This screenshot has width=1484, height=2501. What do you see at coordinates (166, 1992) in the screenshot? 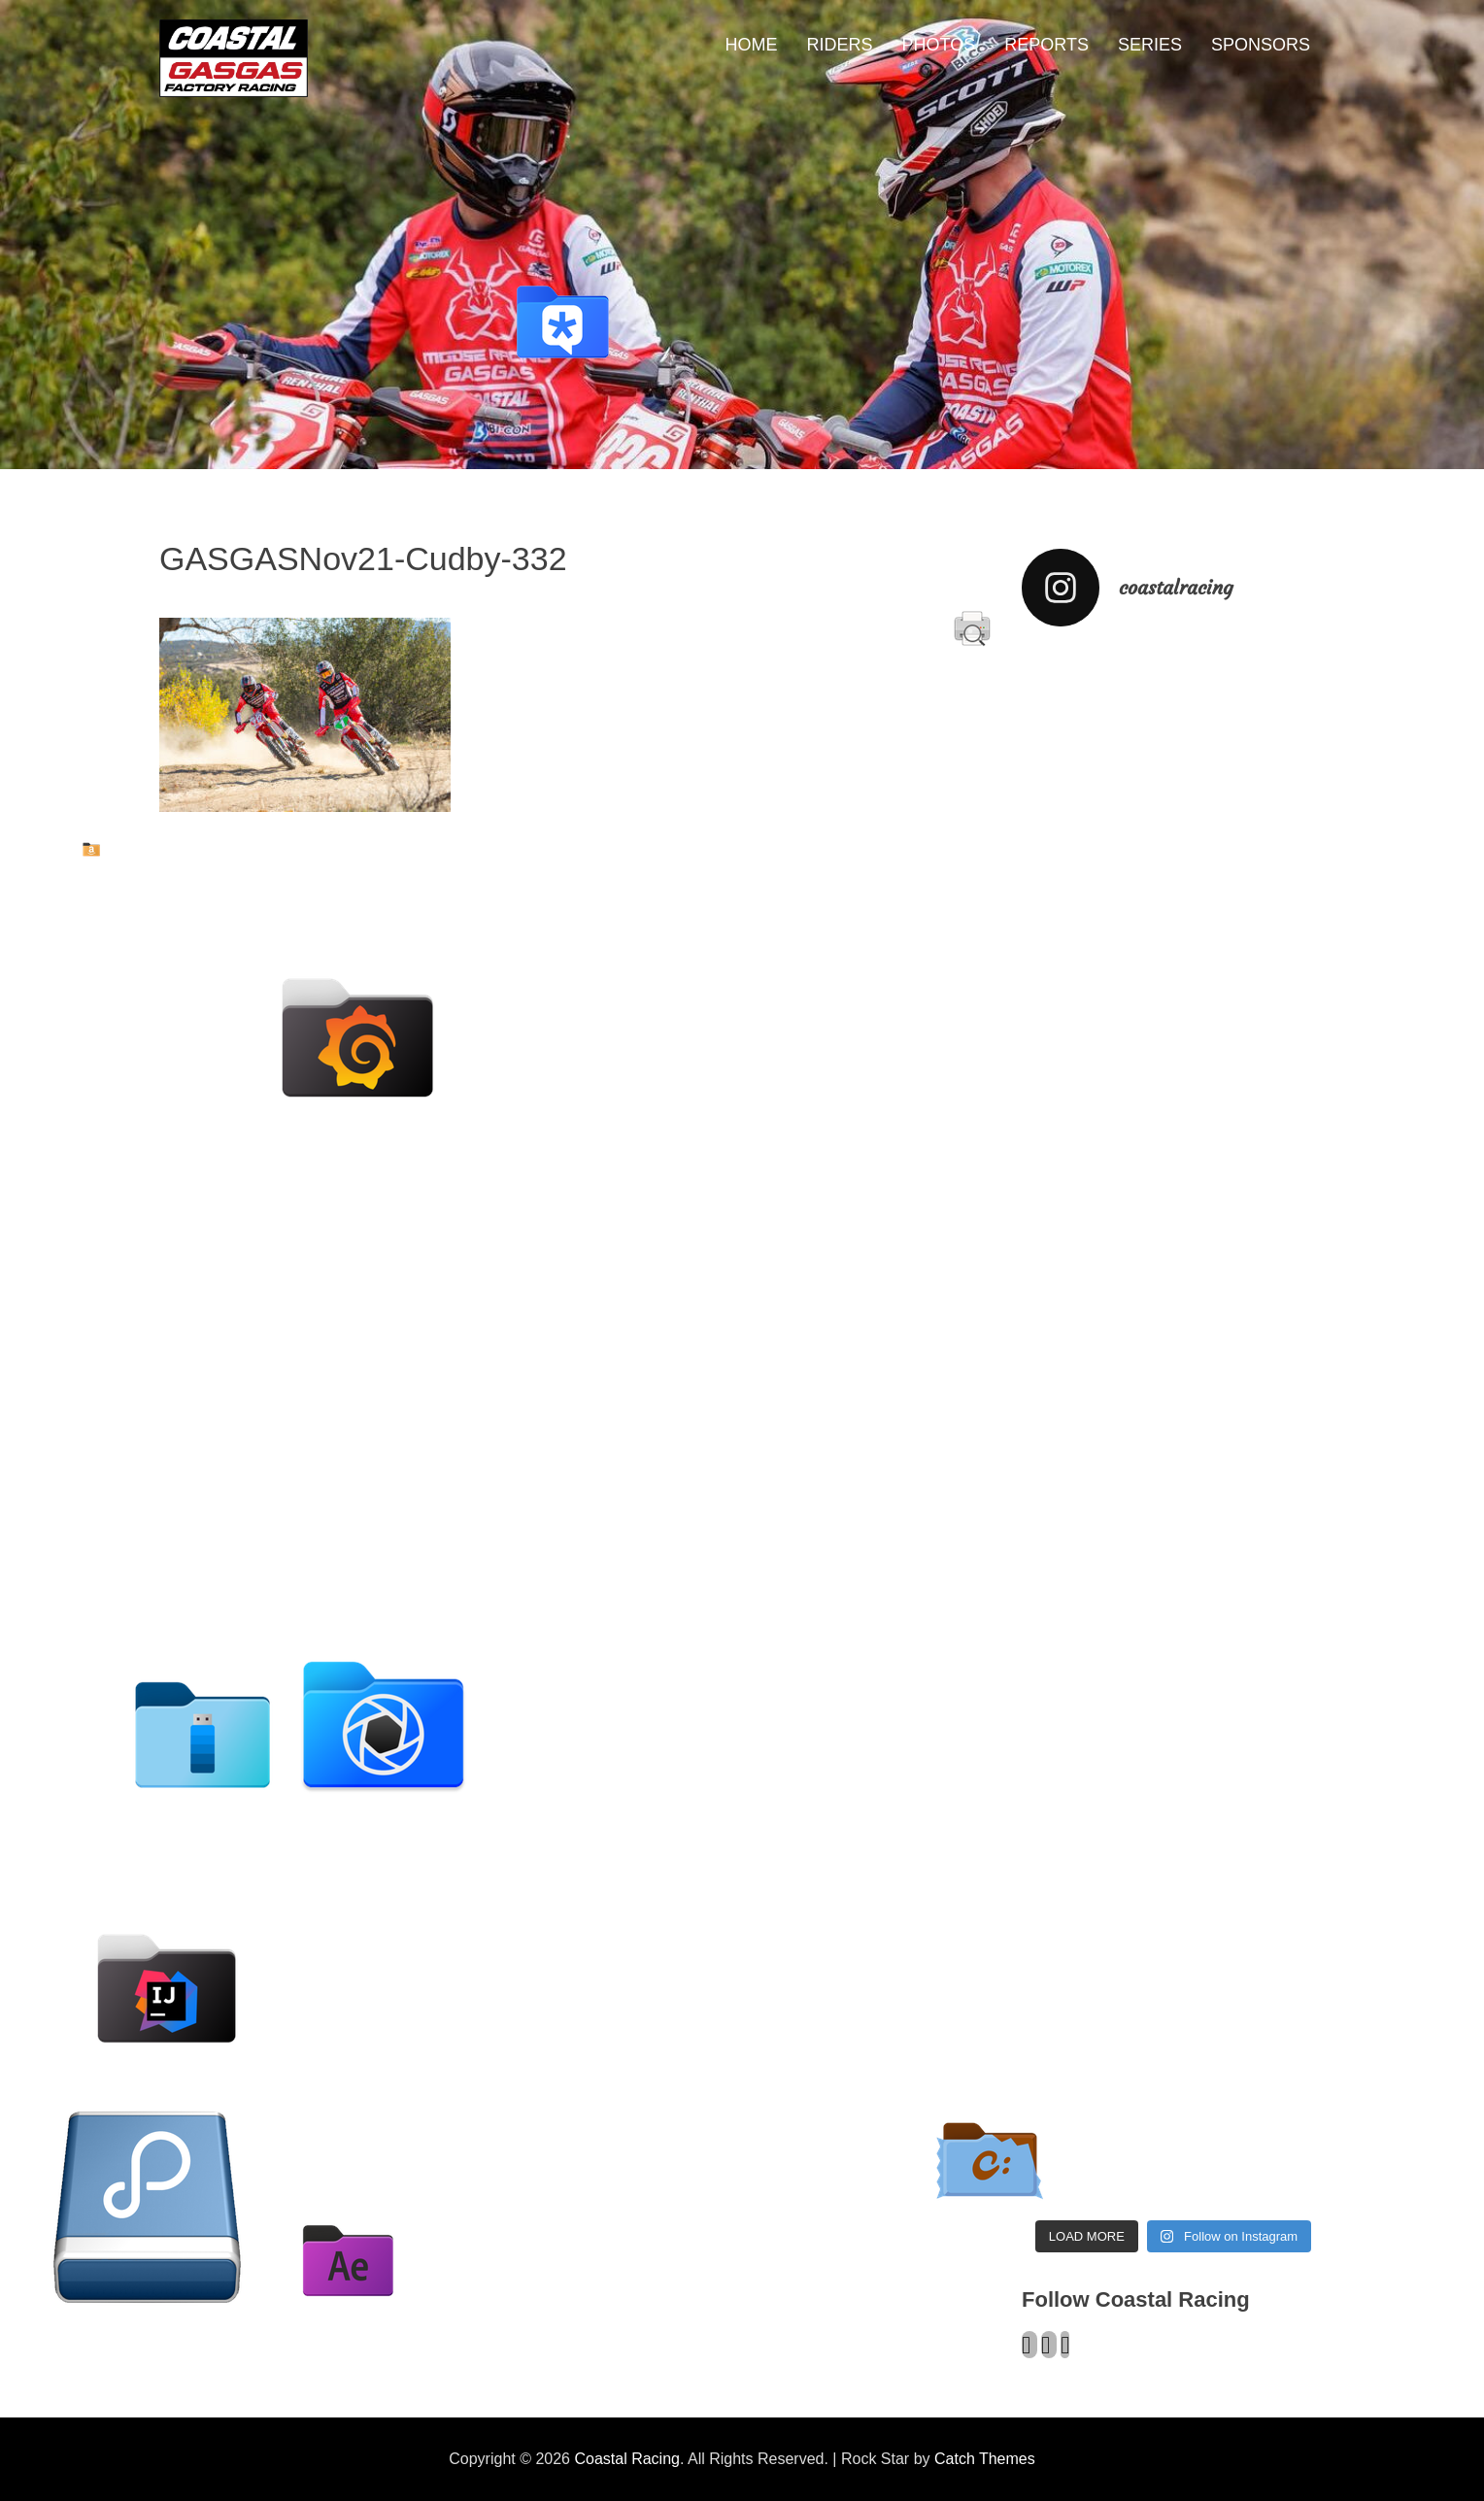
I see `open folder containing IntelliJ IDEA projects` at bounding box center [166, 1992].